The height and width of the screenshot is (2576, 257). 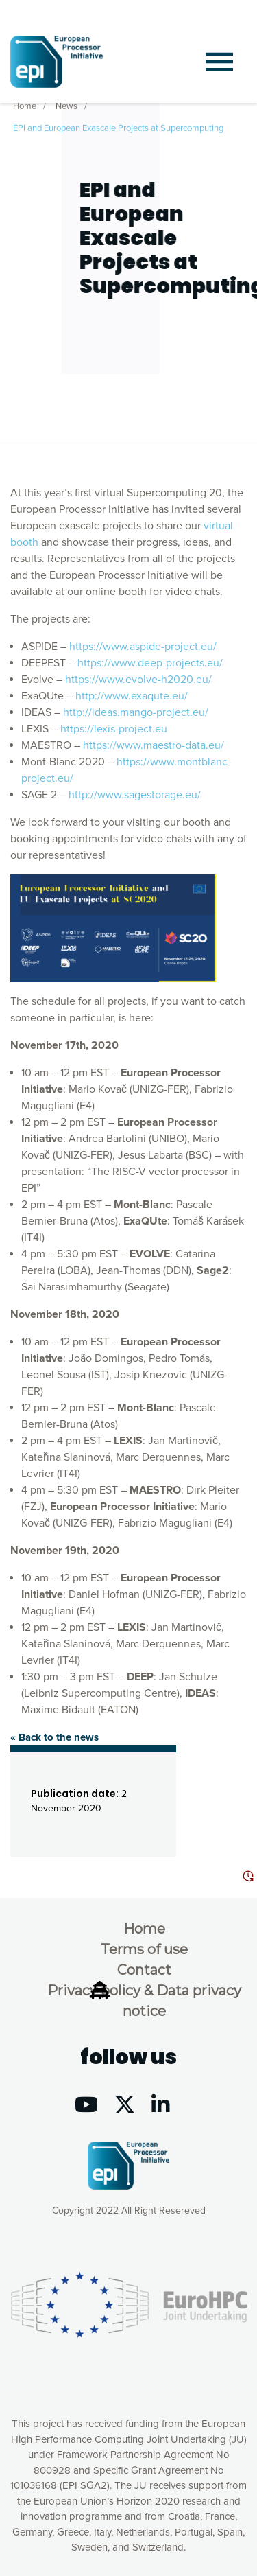 I want to click on indicates a buddhist temple or vihara location, so click(x=99, y=1990).